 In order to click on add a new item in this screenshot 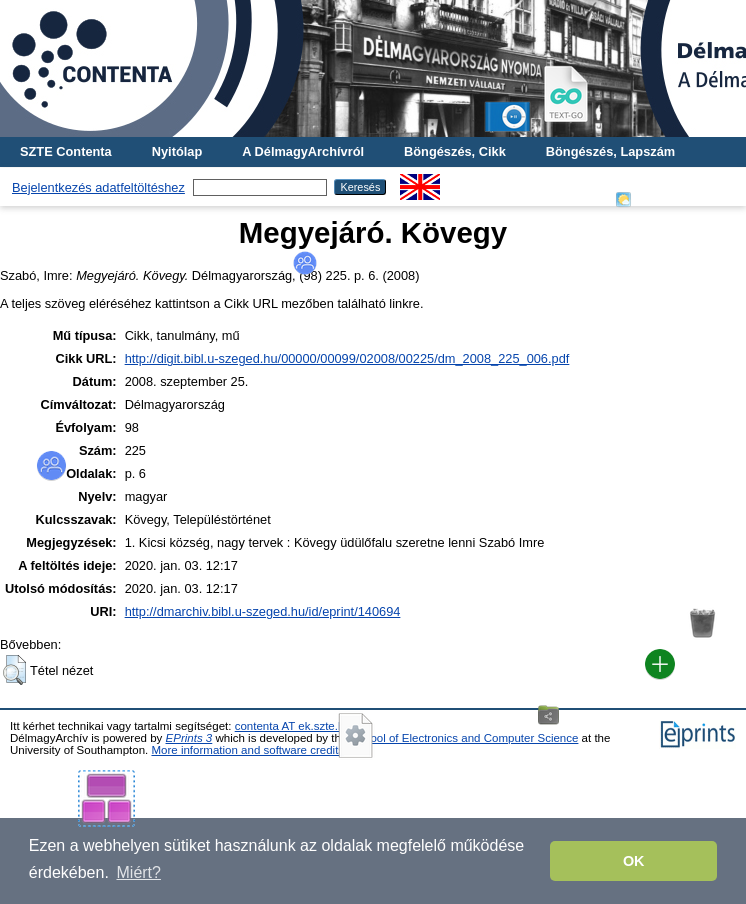, I will do `click(660, 664)`.